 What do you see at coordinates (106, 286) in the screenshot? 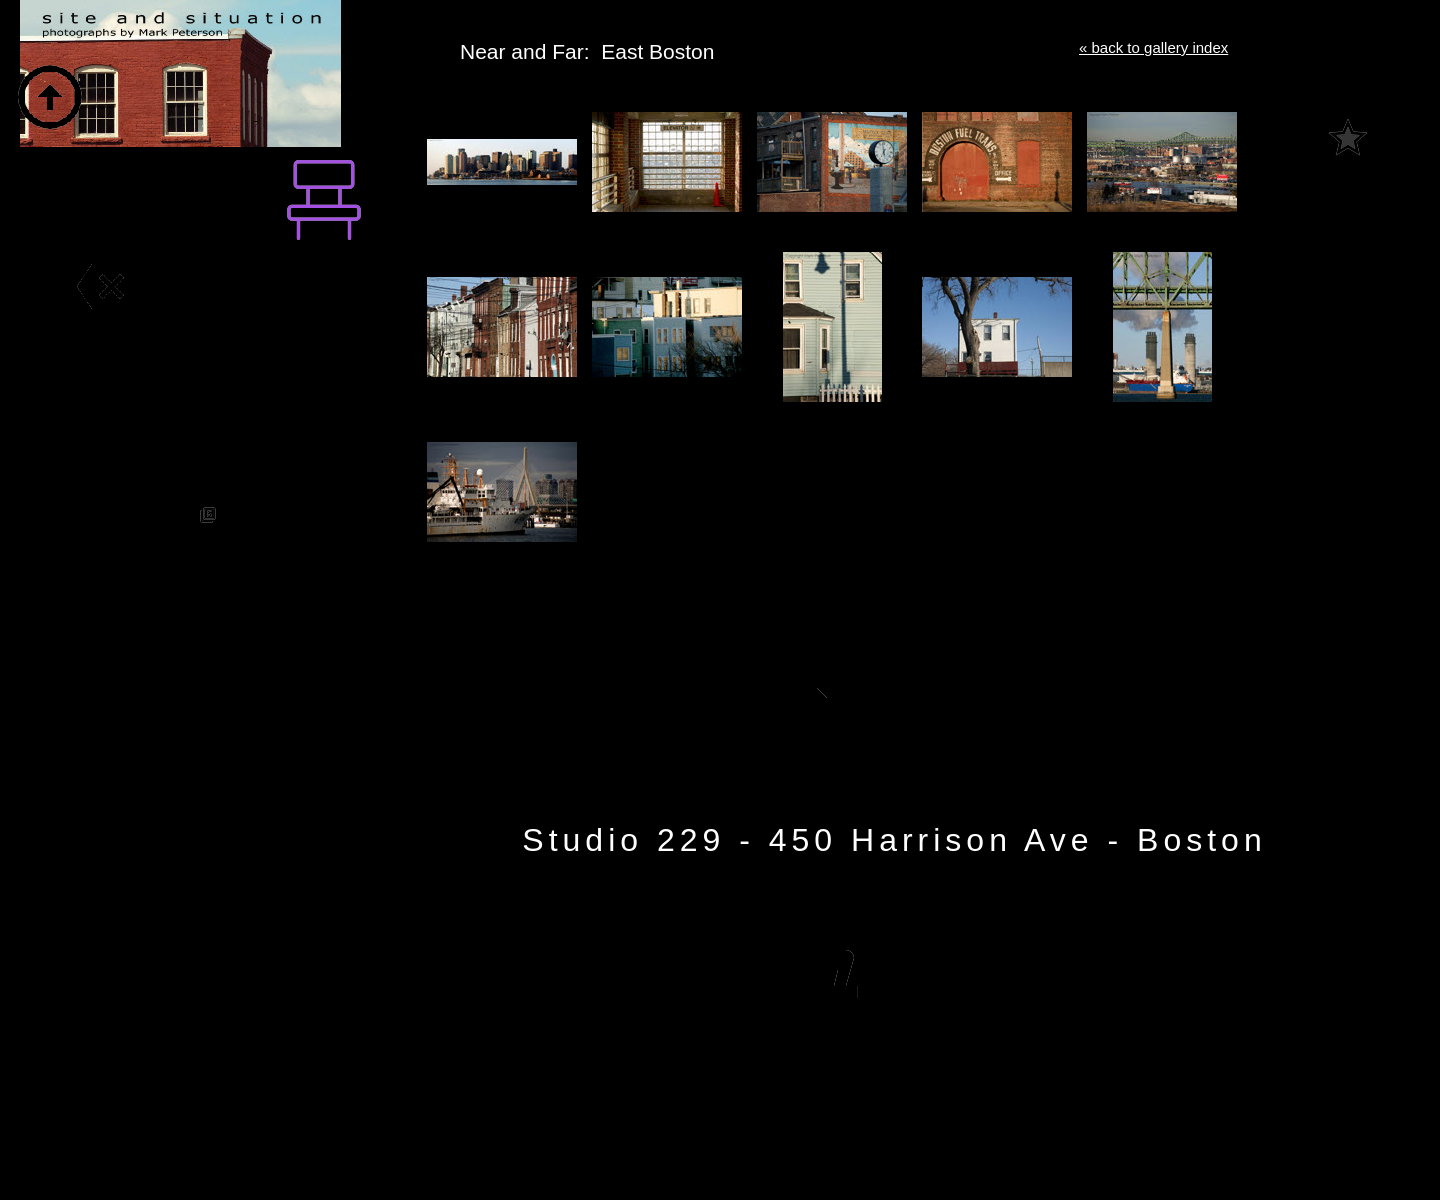
I see `delete the last character entered` at bounding box center [106, 286].